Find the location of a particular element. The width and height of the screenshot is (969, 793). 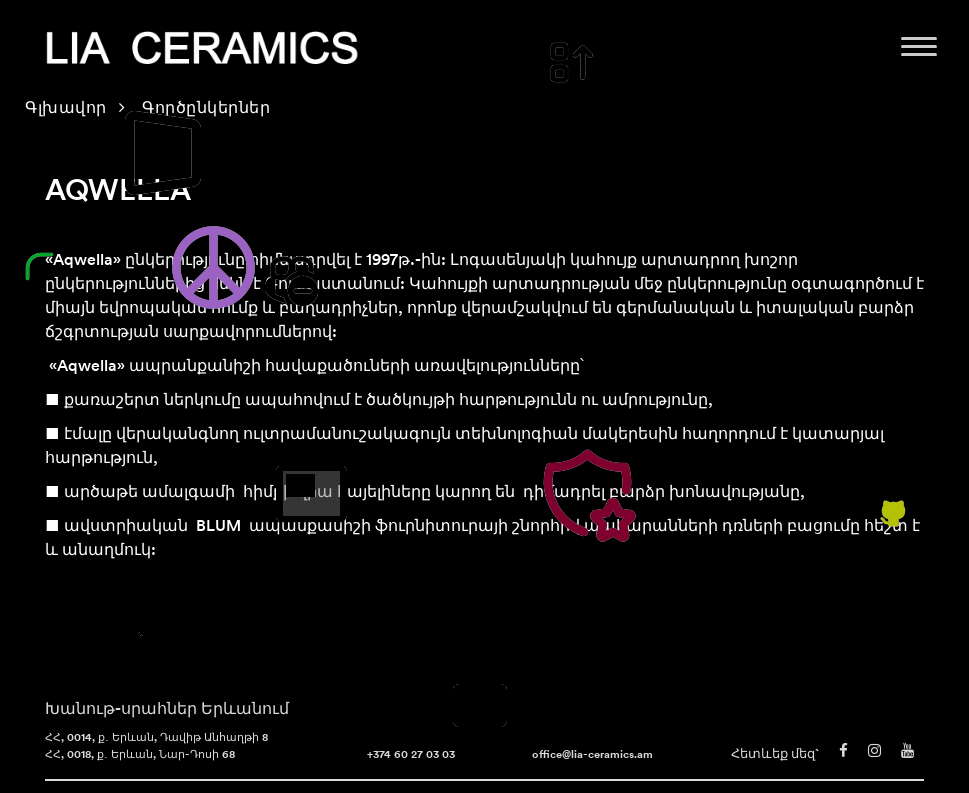

peace symbol or anti-war indicator is located at coordinates (213, 267).